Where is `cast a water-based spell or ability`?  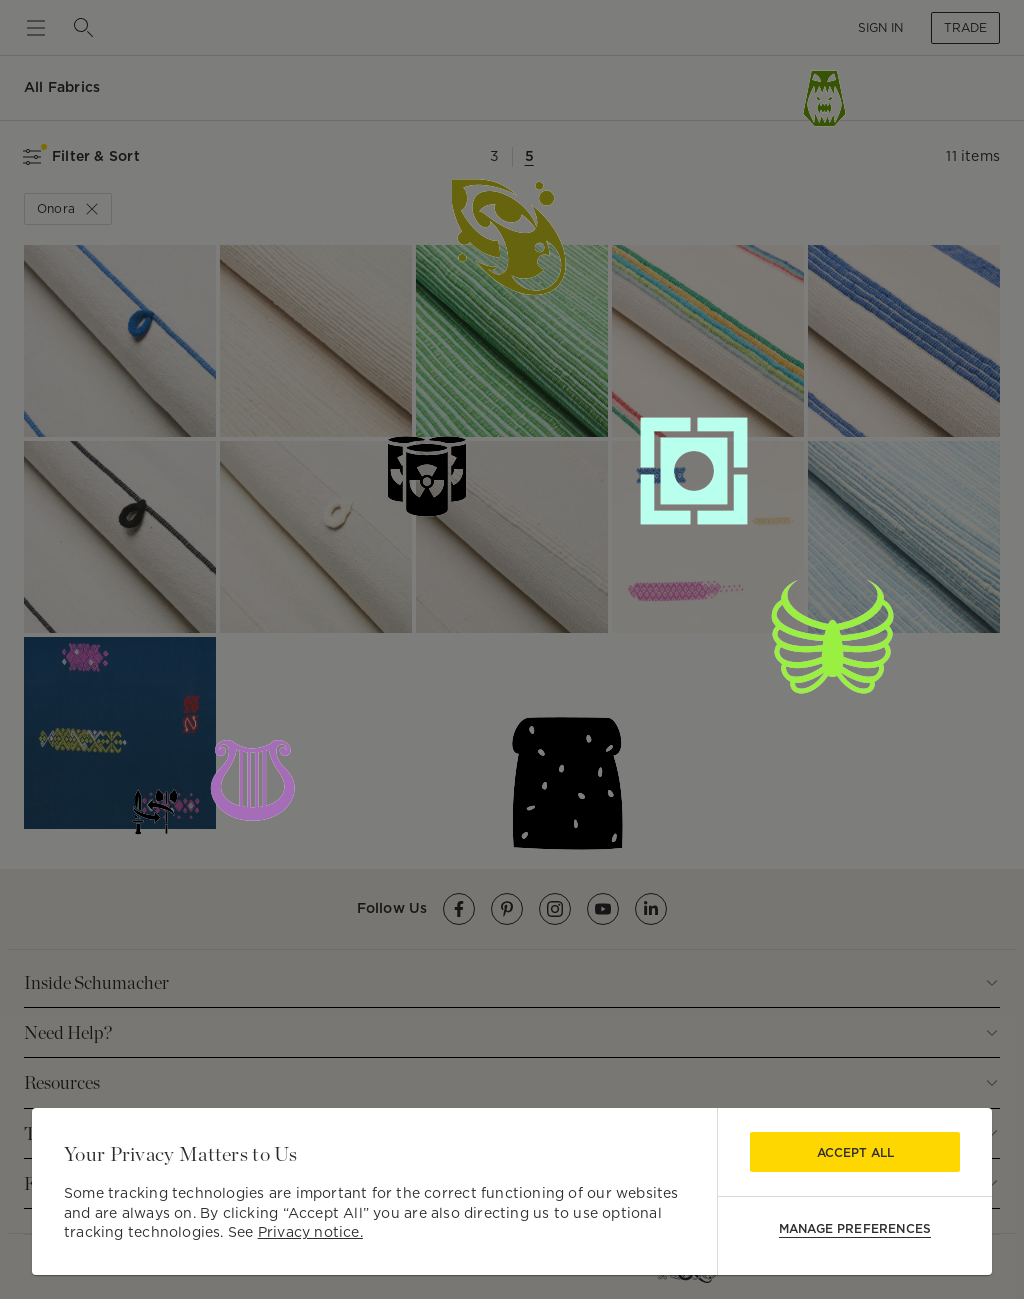
cast a water-based spell or ability is located at coordinates (509, 237).